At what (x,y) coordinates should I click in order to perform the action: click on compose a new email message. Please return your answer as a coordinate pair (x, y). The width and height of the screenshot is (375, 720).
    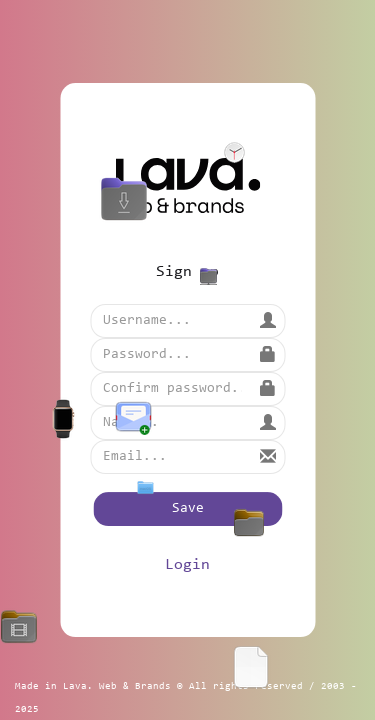
    Looking at the image, I should click on (133, 416).